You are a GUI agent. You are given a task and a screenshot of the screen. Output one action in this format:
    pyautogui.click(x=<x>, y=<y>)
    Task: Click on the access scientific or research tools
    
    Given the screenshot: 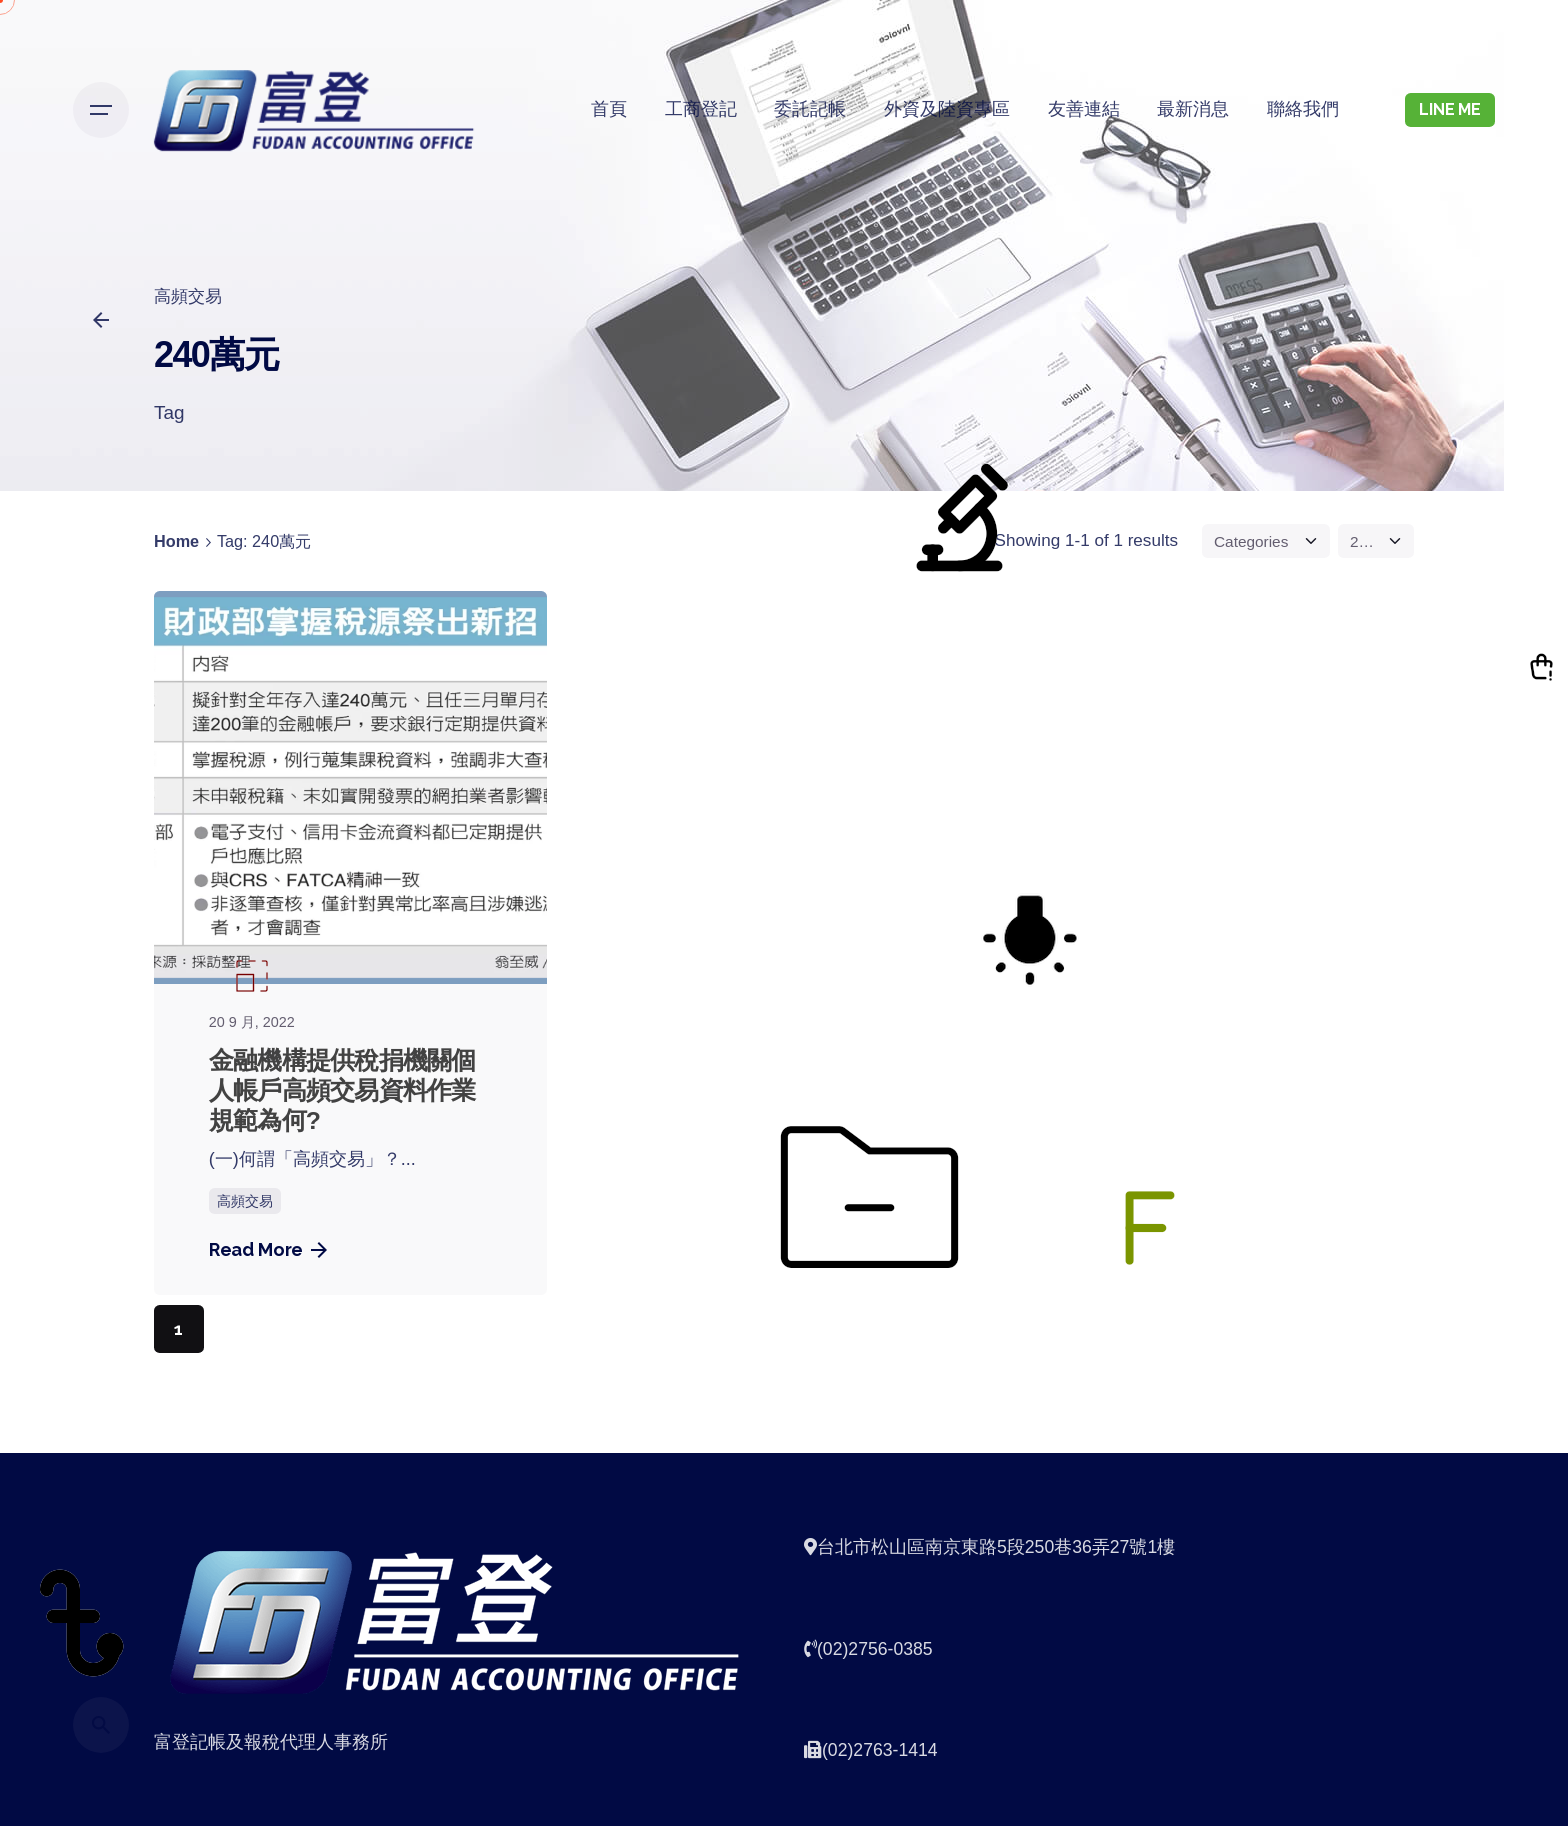 What is the action you would take?
    pyautogui.click(x=959, y=517)
    